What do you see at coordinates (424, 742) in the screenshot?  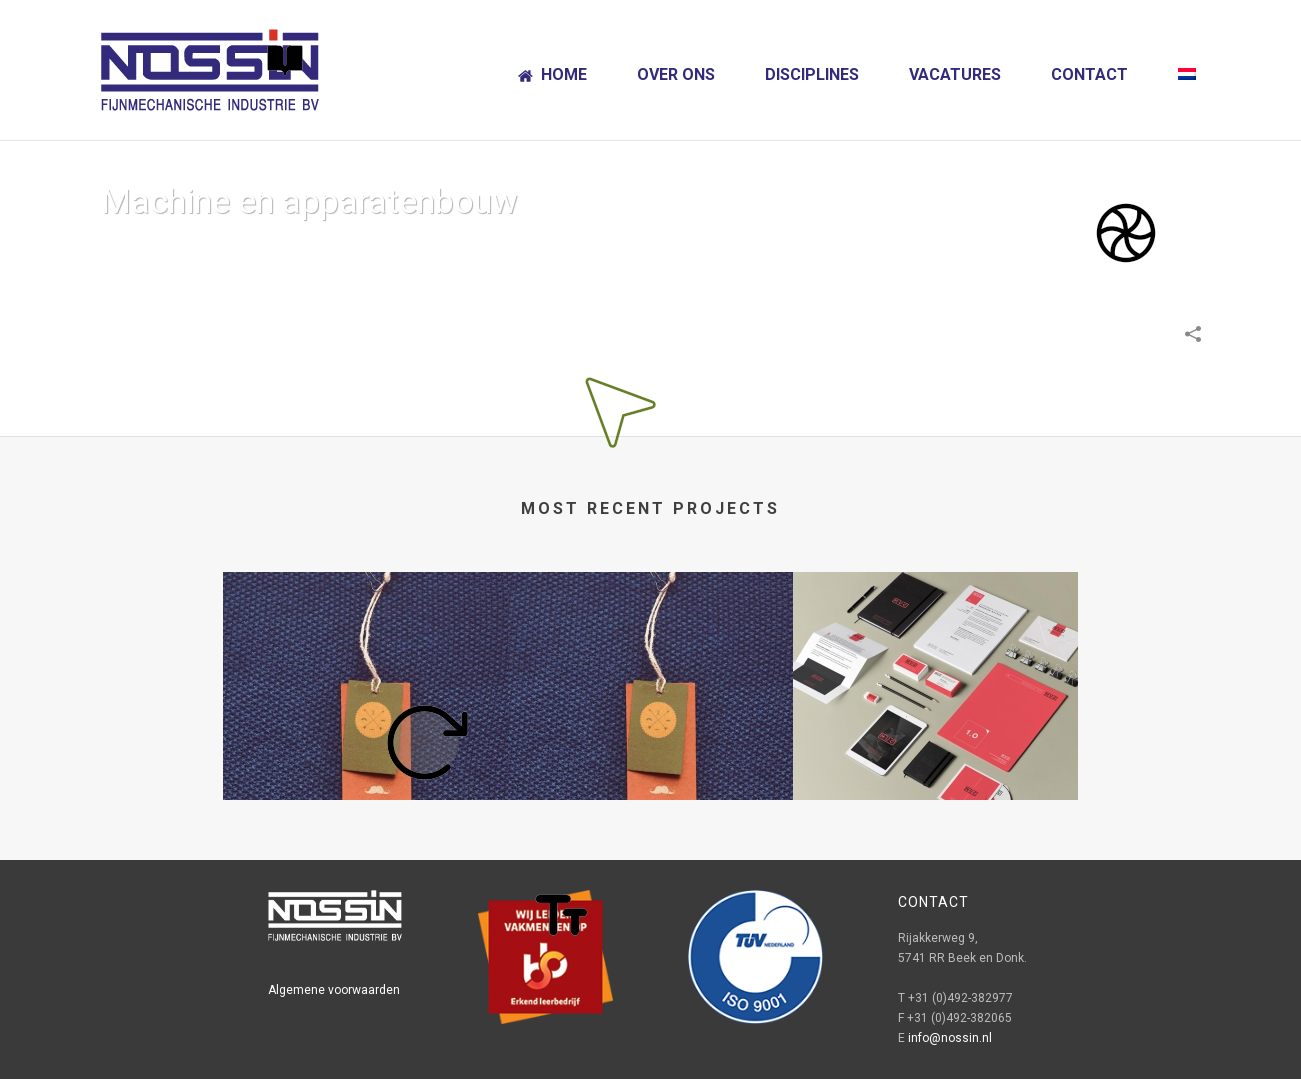 I see `refresh or reload content` at bounding box center [424, 742].